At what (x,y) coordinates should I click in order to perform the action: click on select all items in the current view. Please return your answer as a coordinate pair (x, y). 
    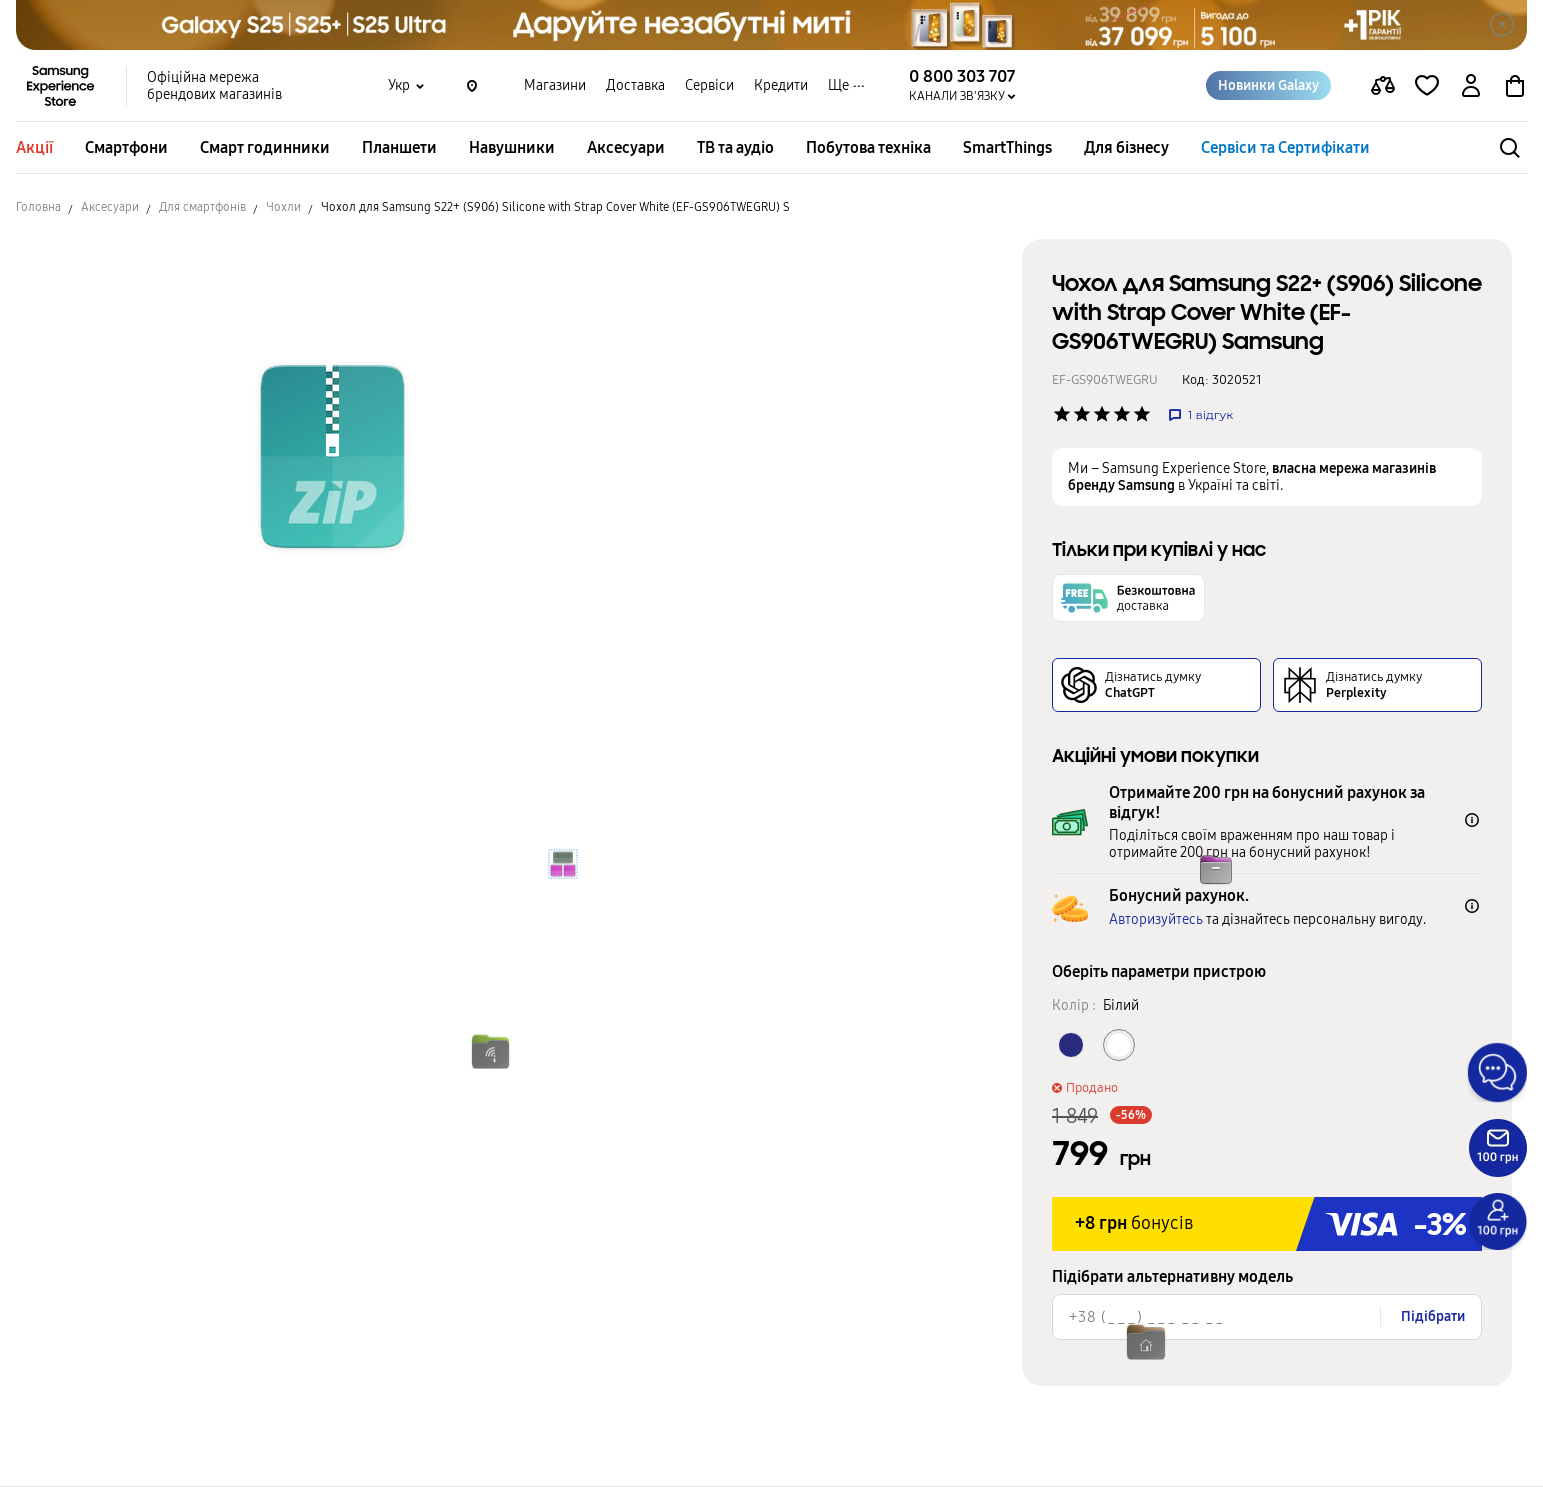
    Looking at the image, I should click on (563, 864).